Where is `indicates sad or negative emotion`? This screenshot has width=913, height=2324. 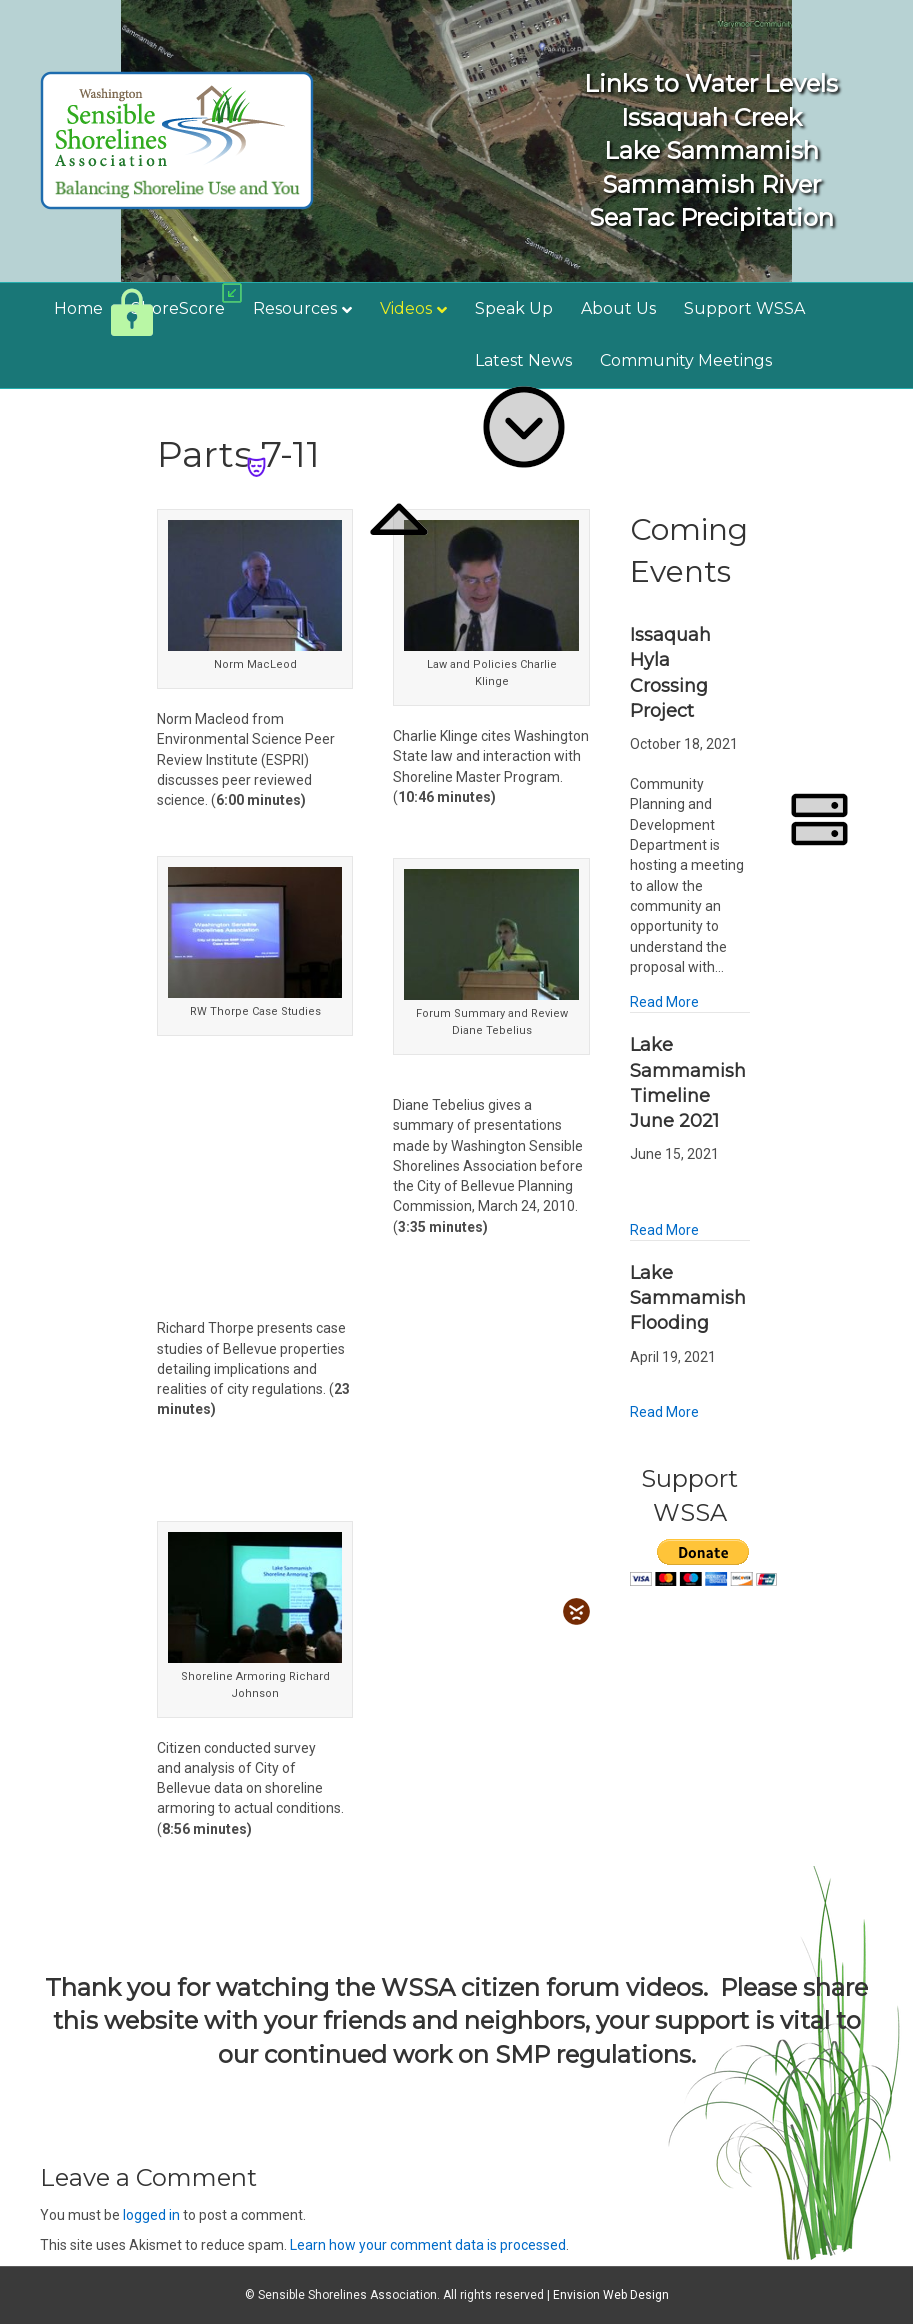 indicates sad or negative emotion is located at coordinates (256, 466).